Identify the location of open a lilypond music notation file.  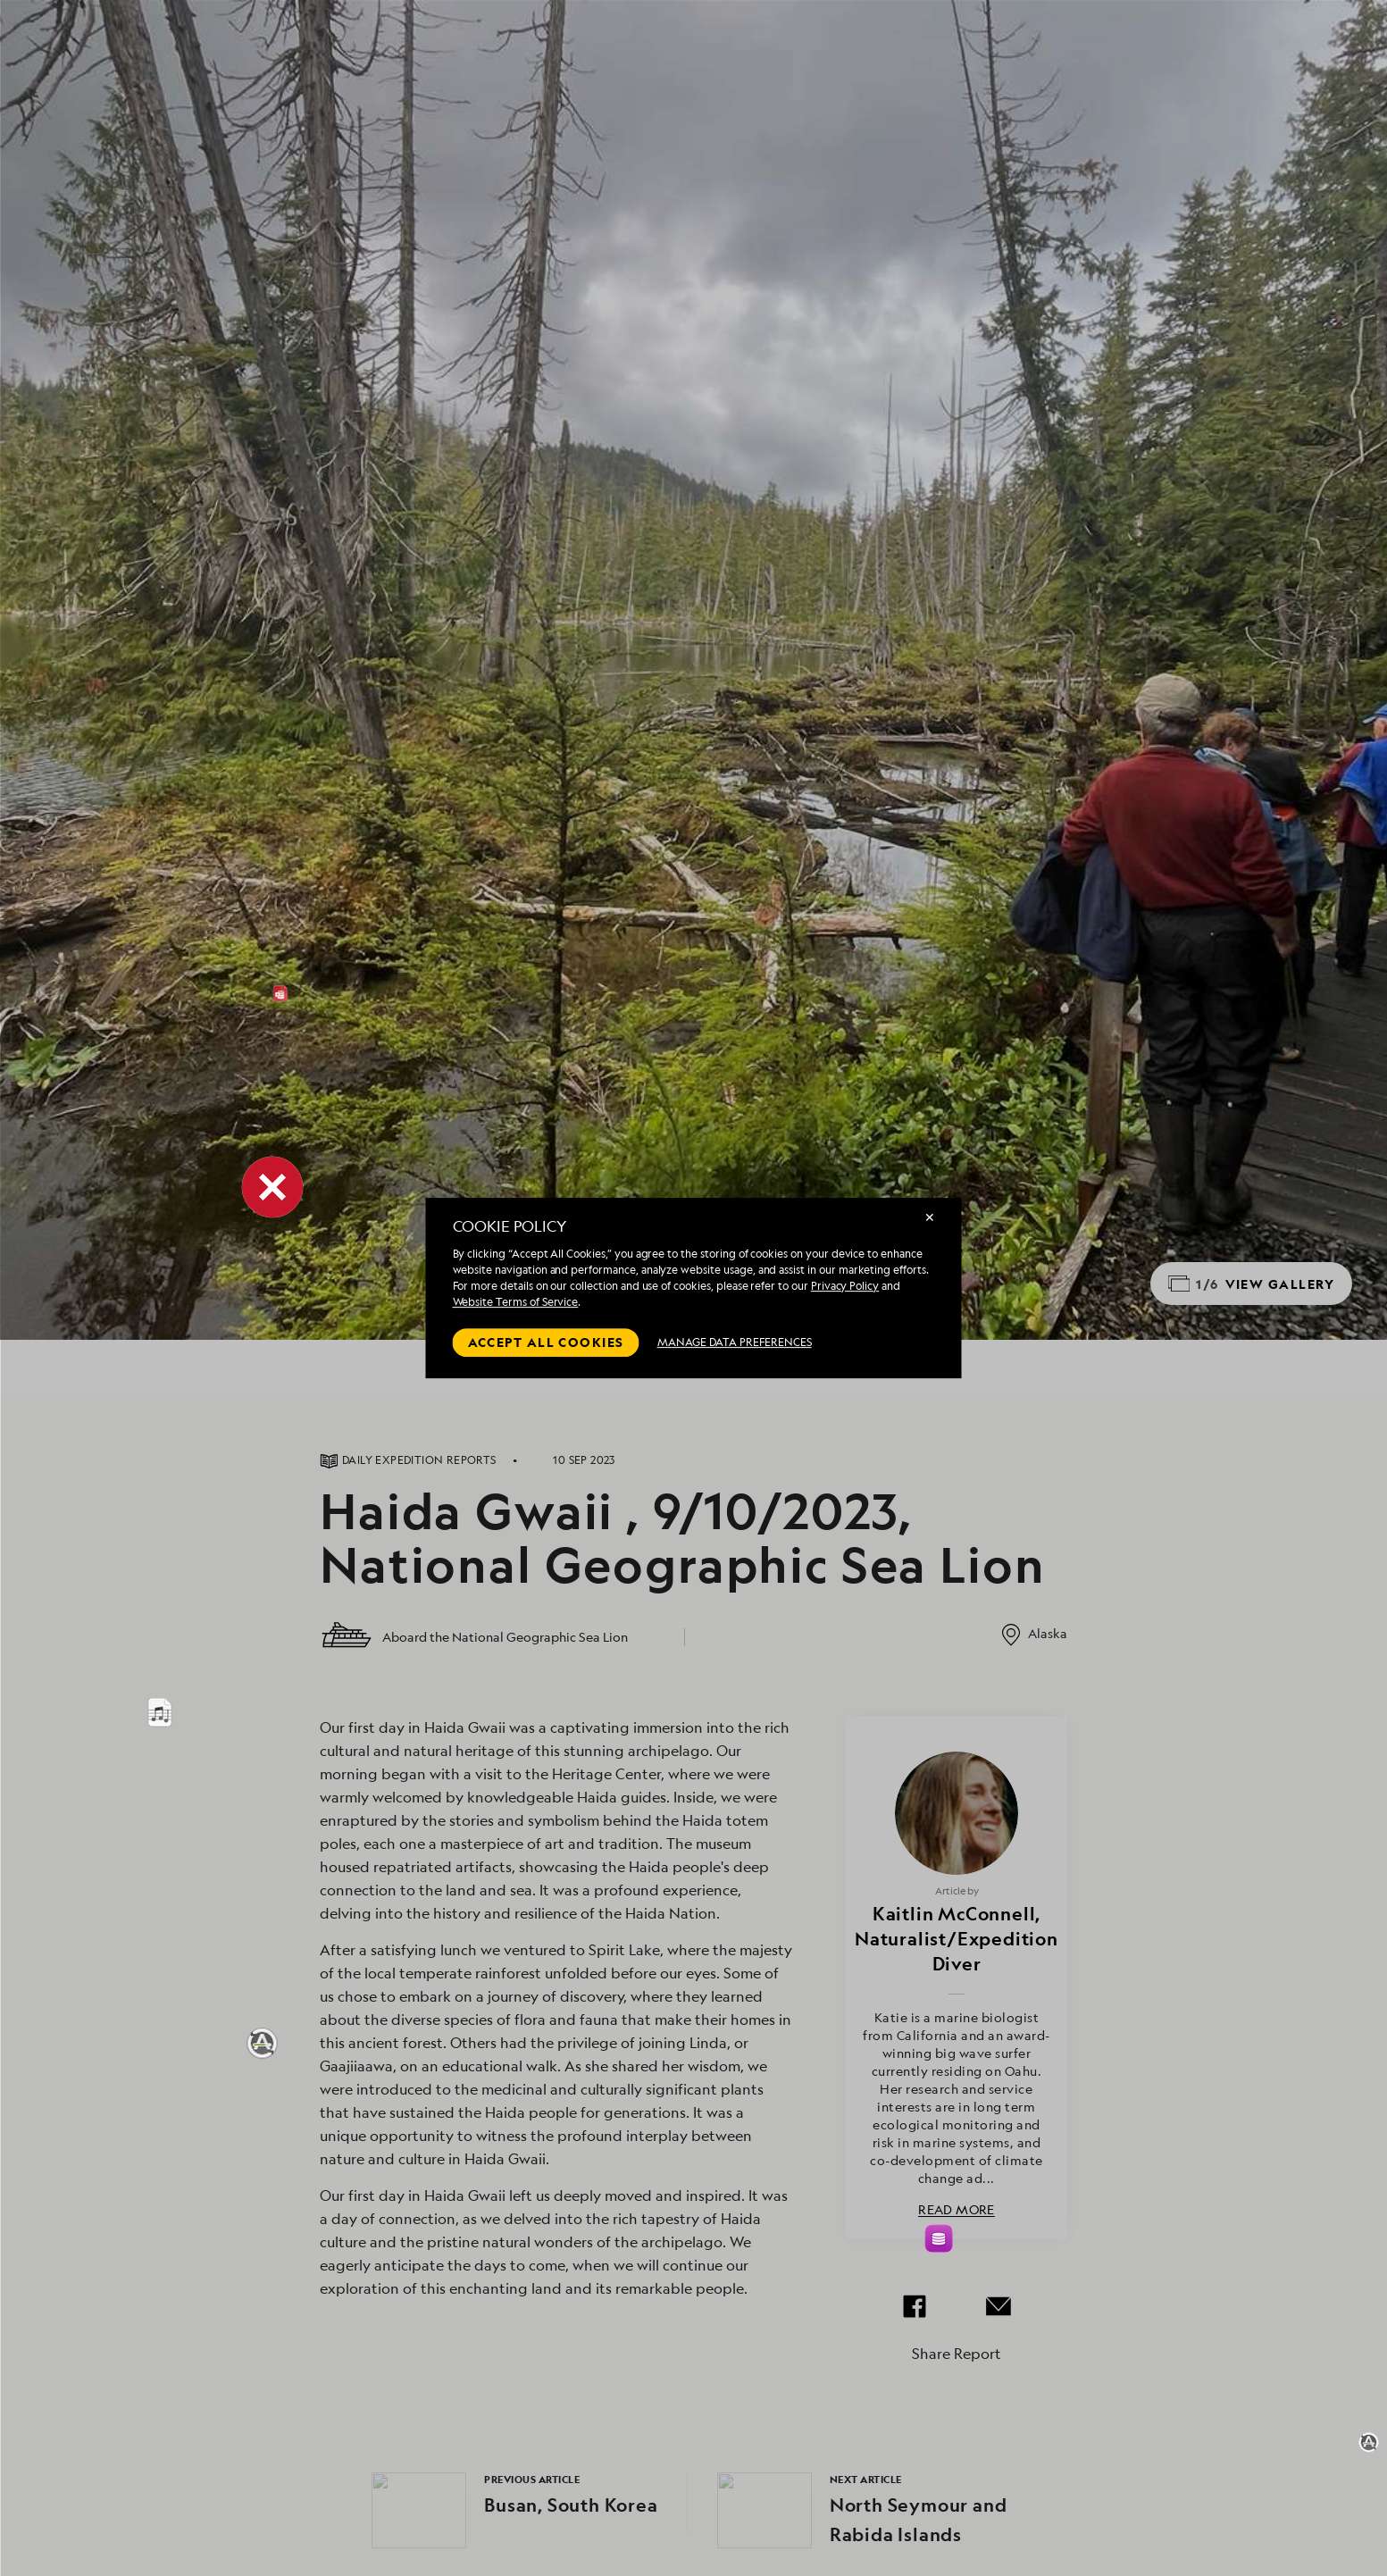
(160, 1712).